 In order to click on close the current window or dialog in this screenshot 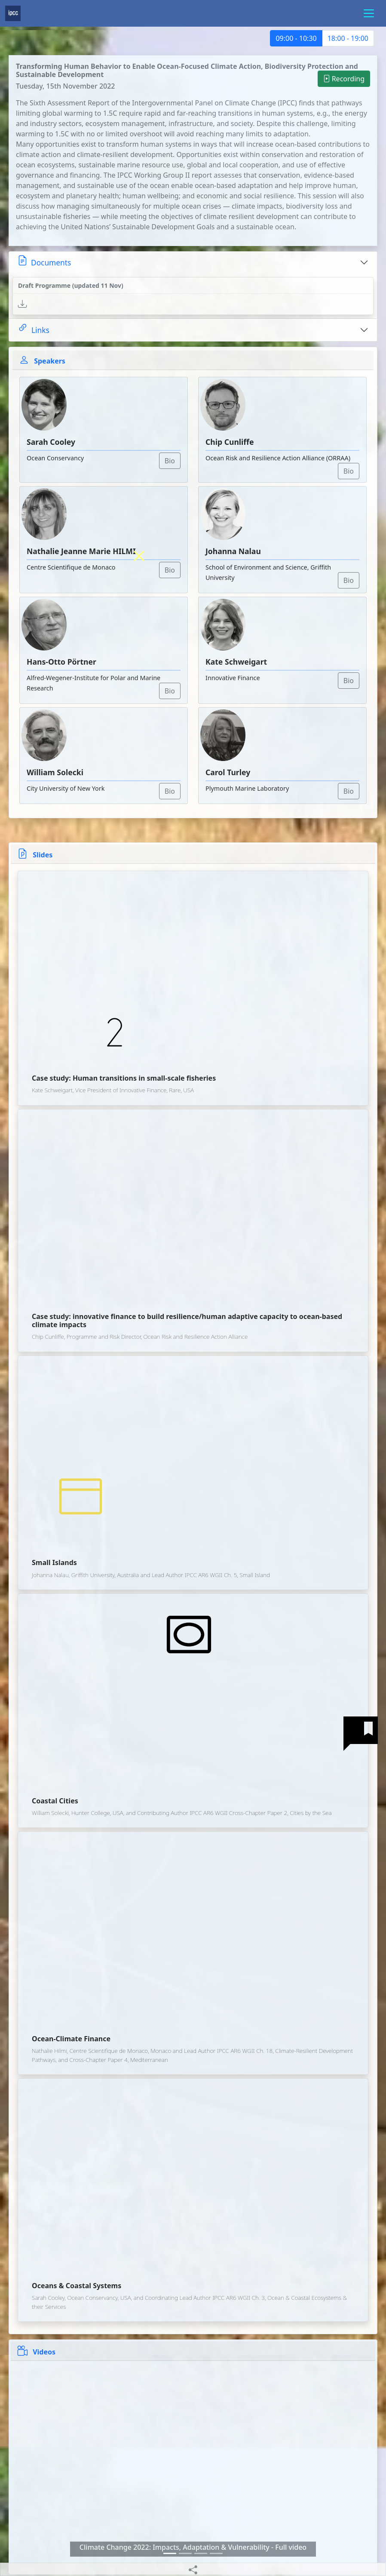, I will do `click(139, 556)`.